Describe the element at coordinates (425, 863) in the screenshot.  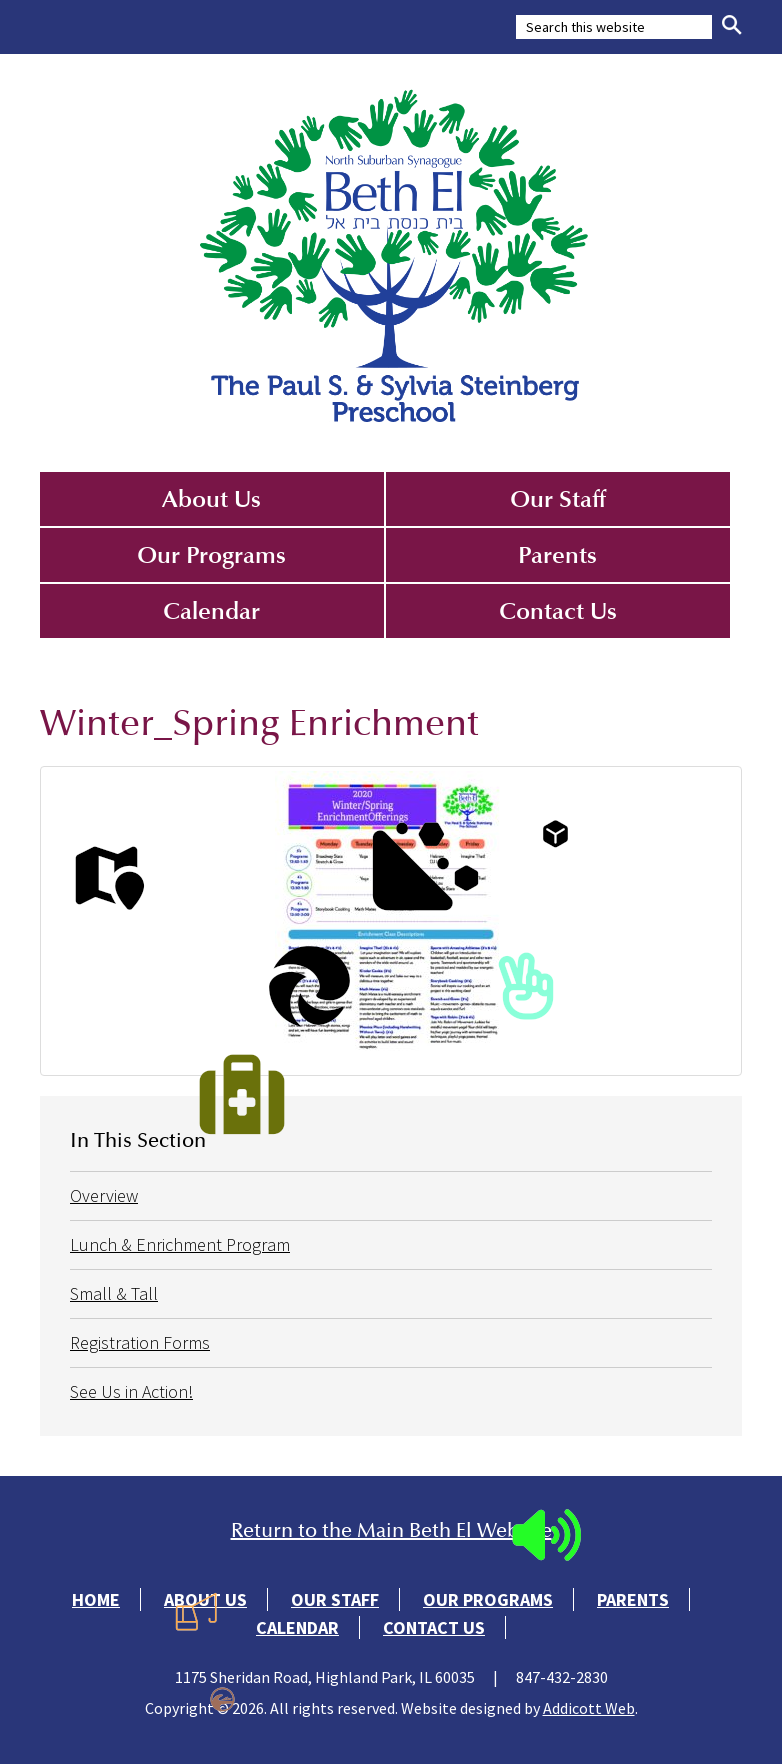
I see `indicates rockslide or landslide hazard warning` at that location.